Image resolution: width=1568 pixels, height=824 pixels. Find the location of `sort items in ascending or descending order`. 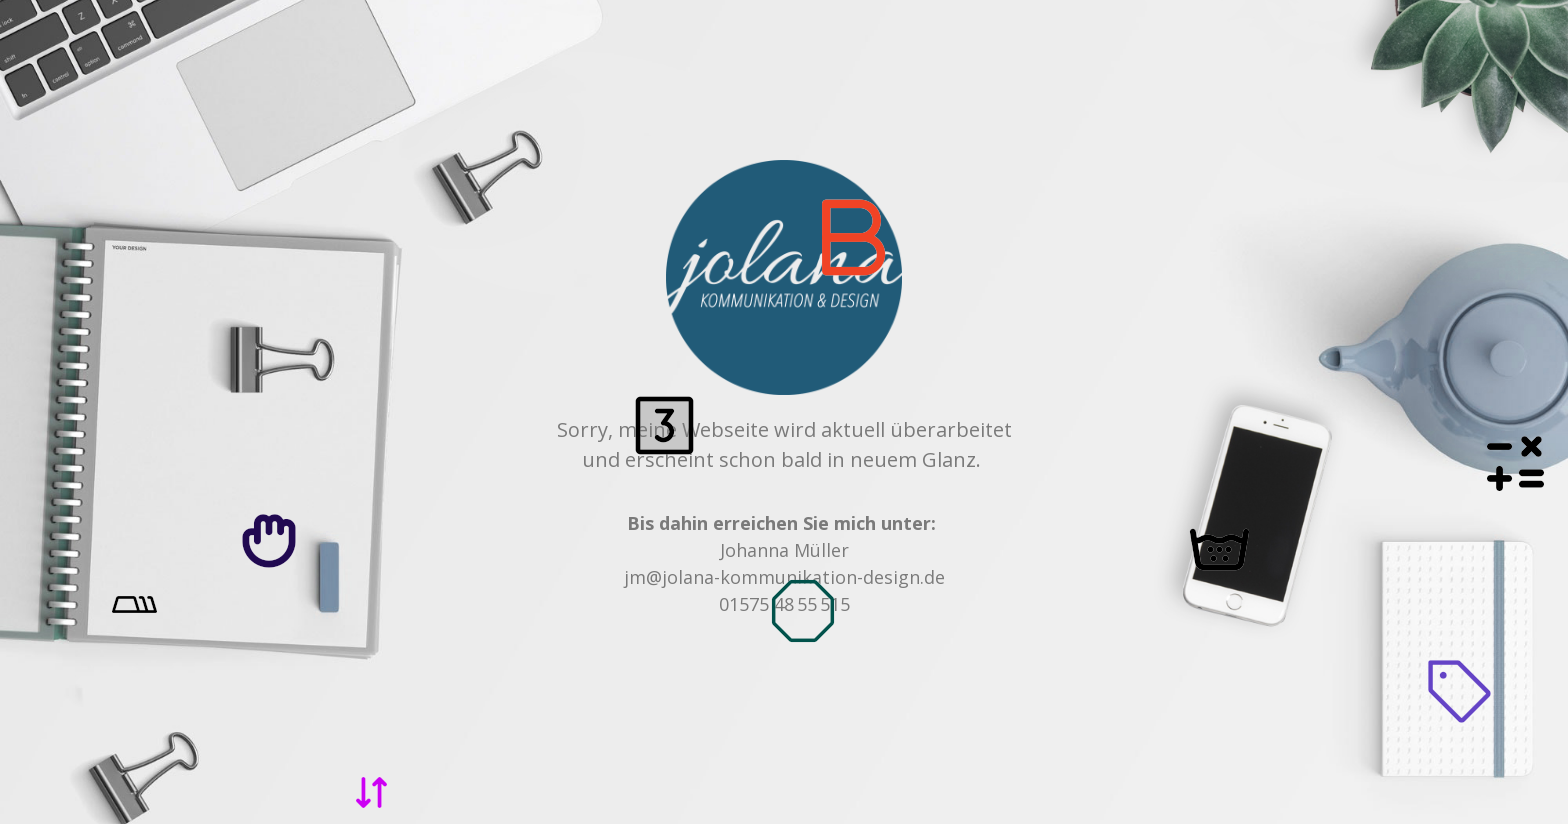

sort items in ascending or descending order is located at coordinates (371, 792).